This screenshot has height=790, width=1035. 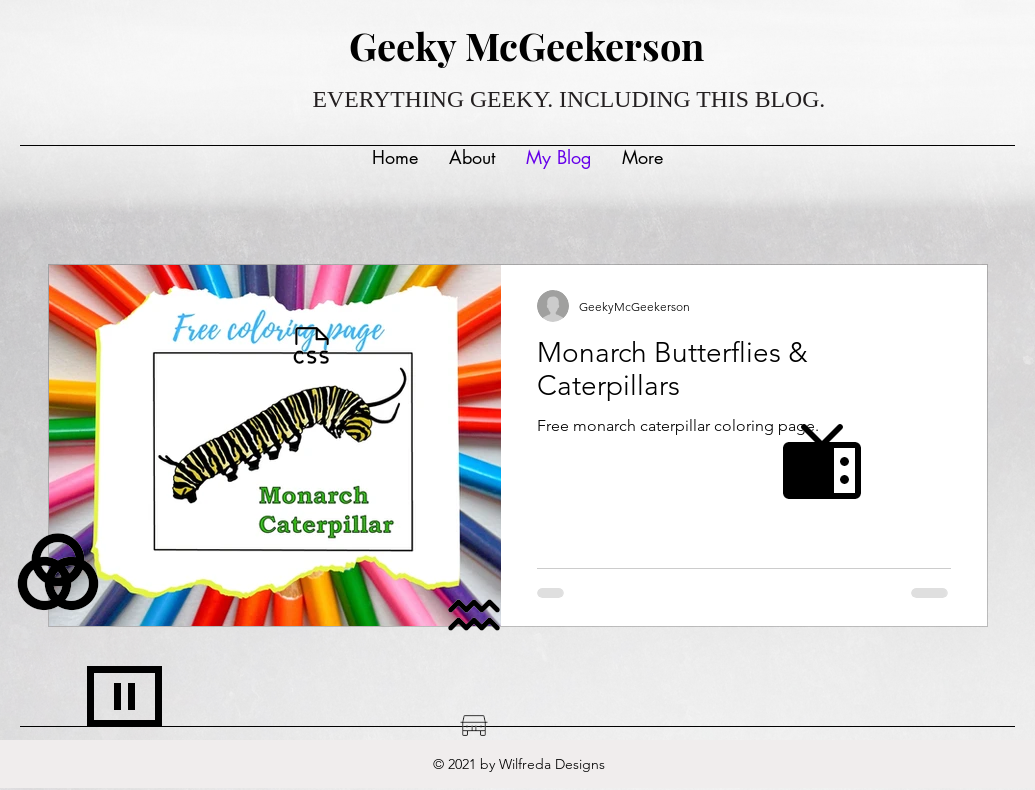 I want to click on indicates aquarius zodiac sign, so click(x=474, y=615).